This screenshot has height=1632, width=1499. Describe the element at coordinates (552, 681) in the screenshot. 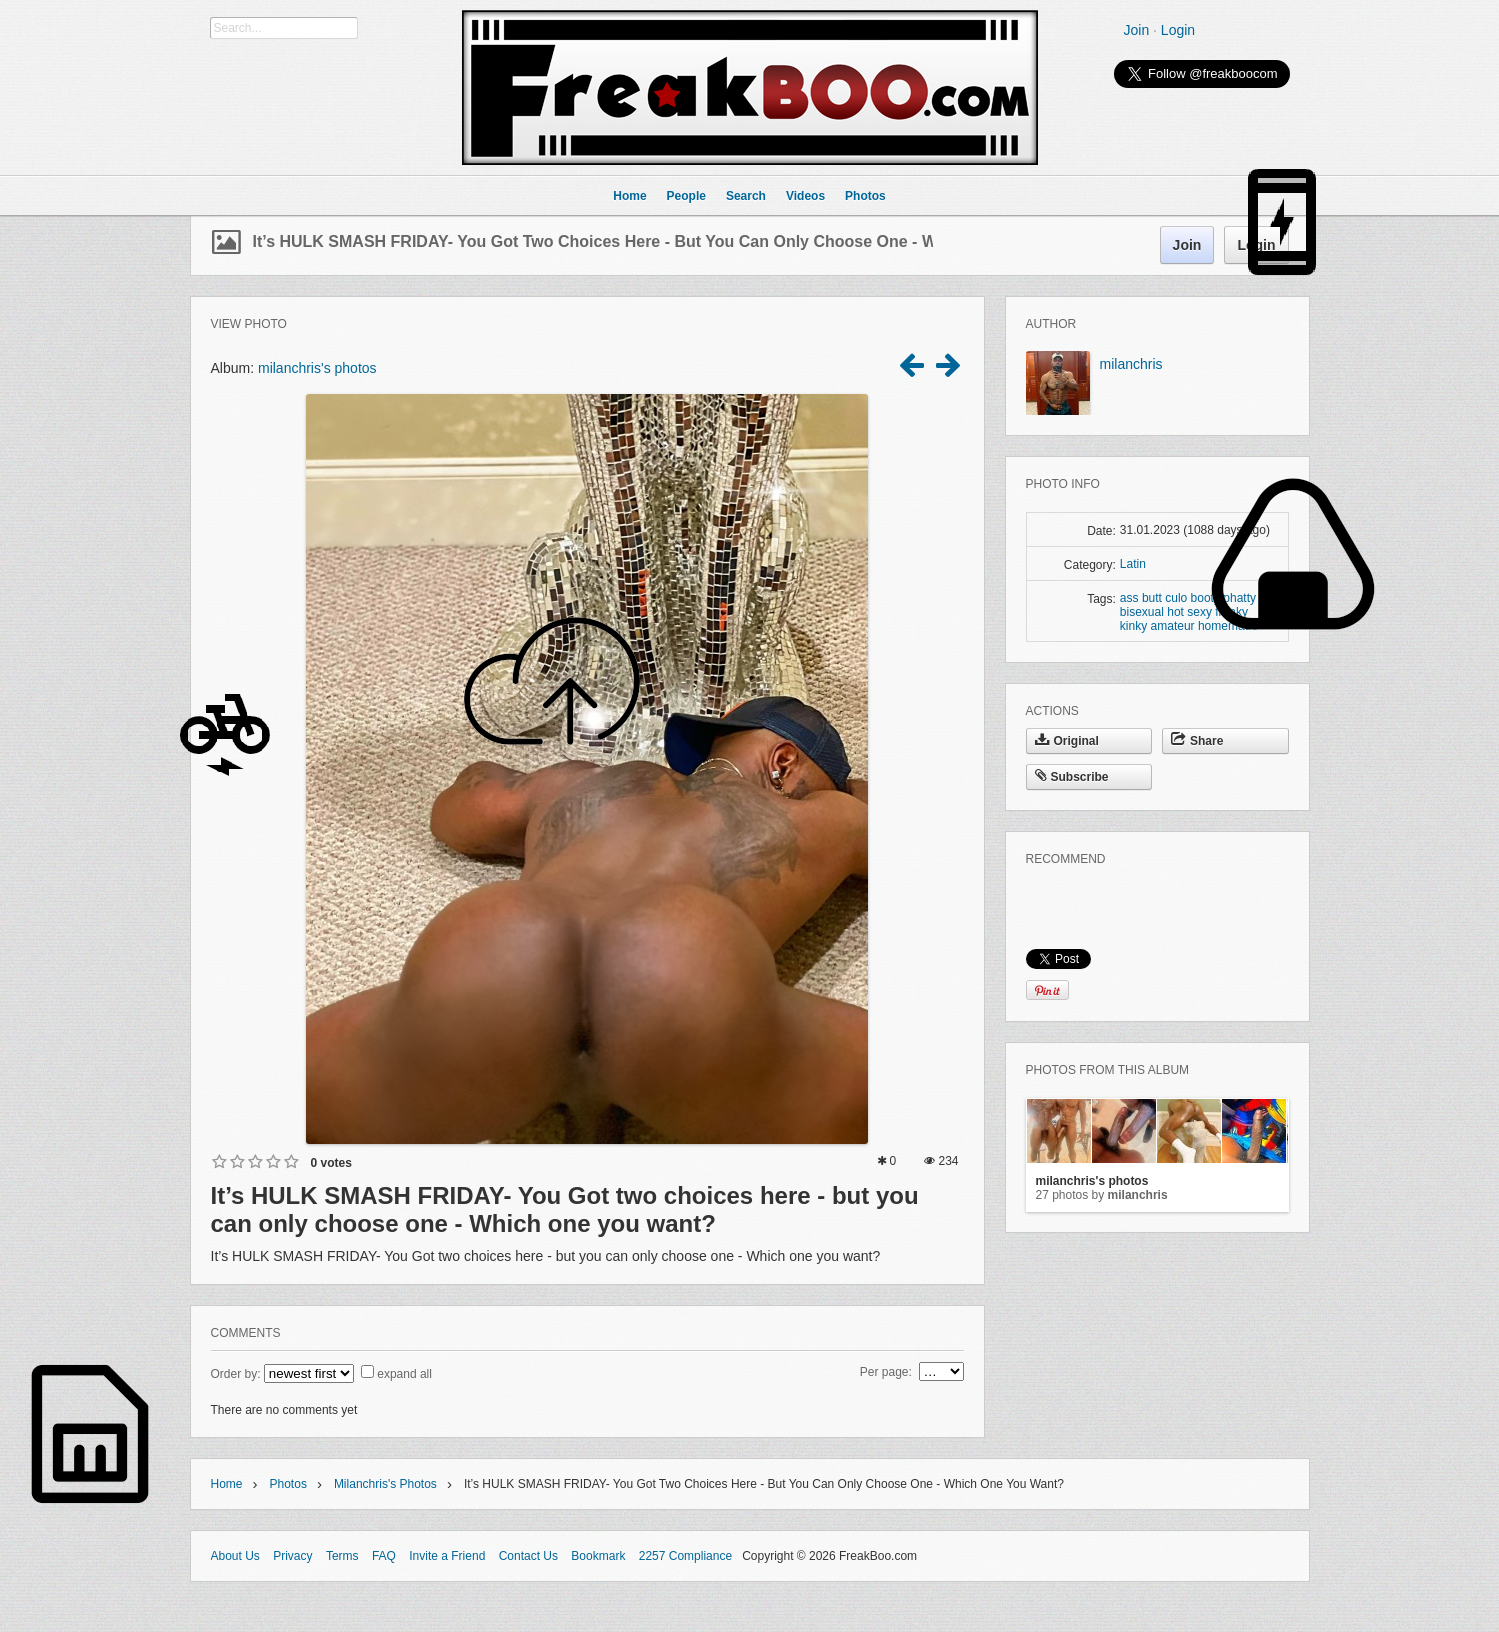

I see `upload file to cloud storage` at that location.